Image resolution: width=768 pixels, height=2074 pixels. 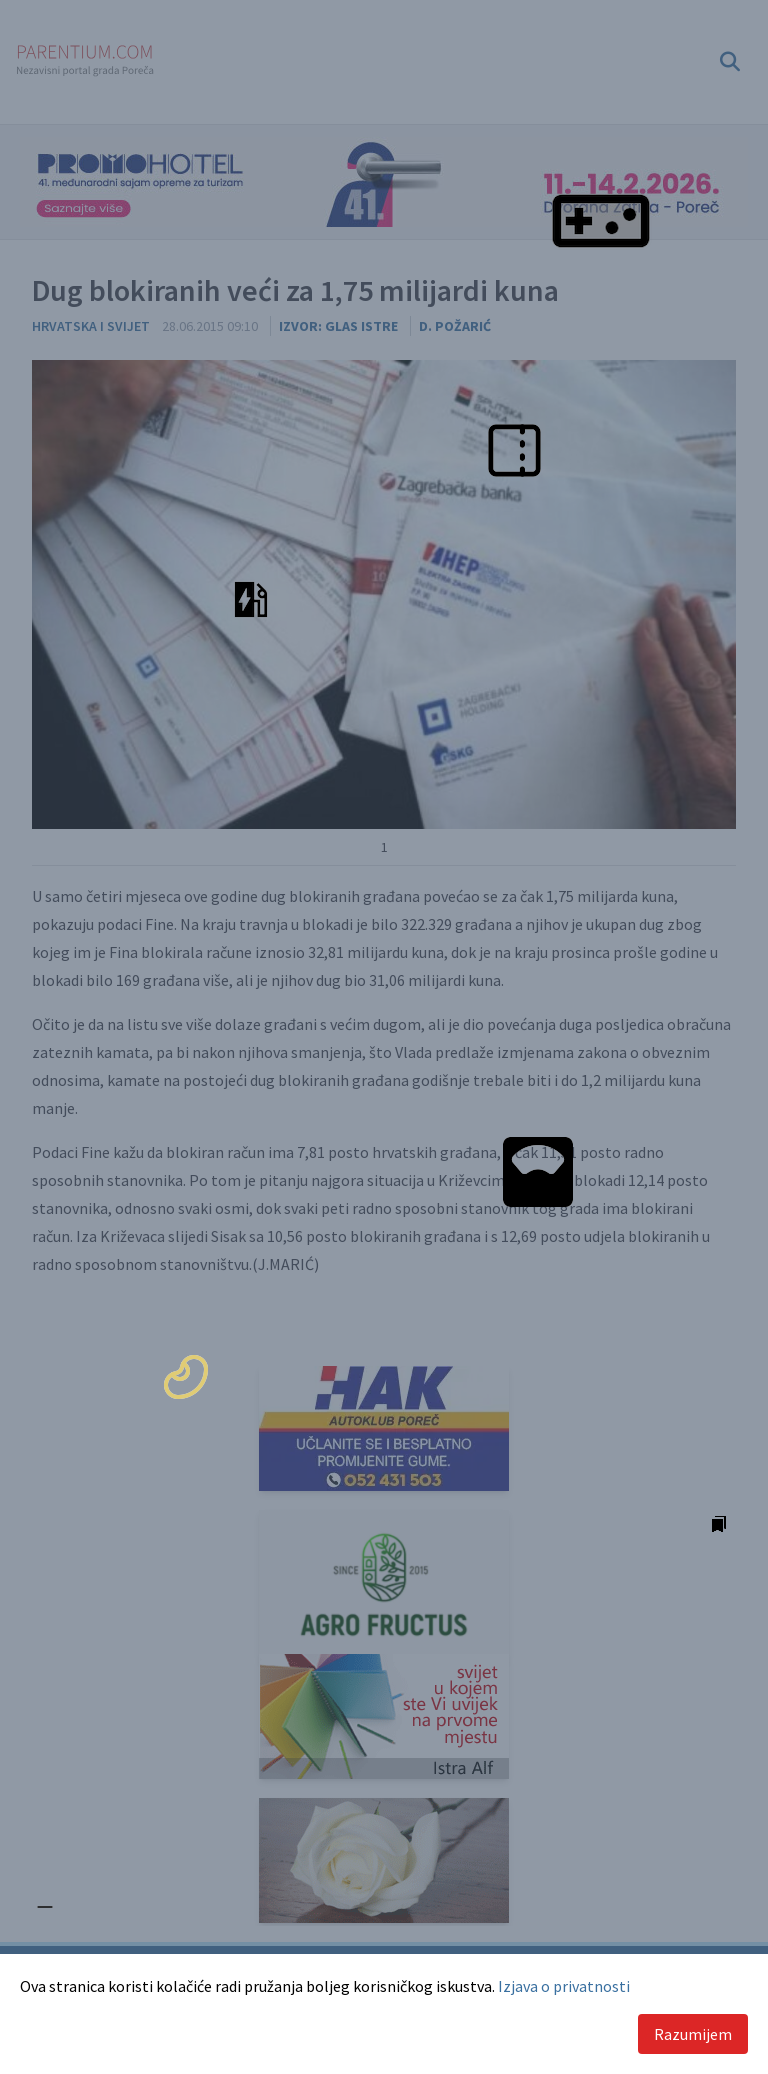 I want to click on view your saved bookmarks, so click(x=719, y=1524).